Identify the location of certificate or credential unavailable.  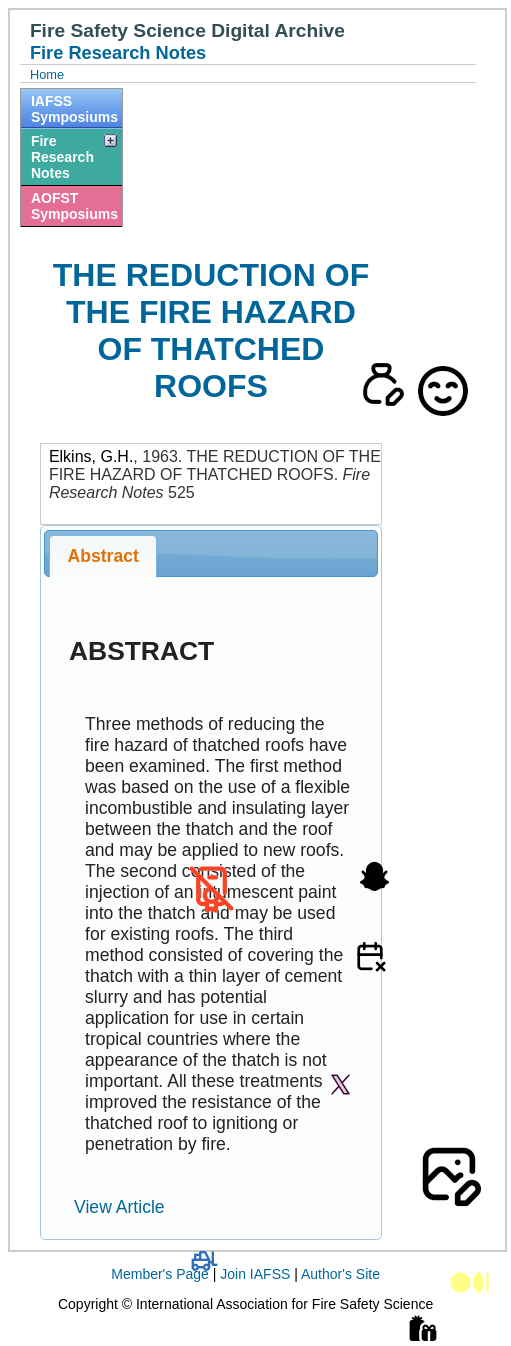
(211, 888).